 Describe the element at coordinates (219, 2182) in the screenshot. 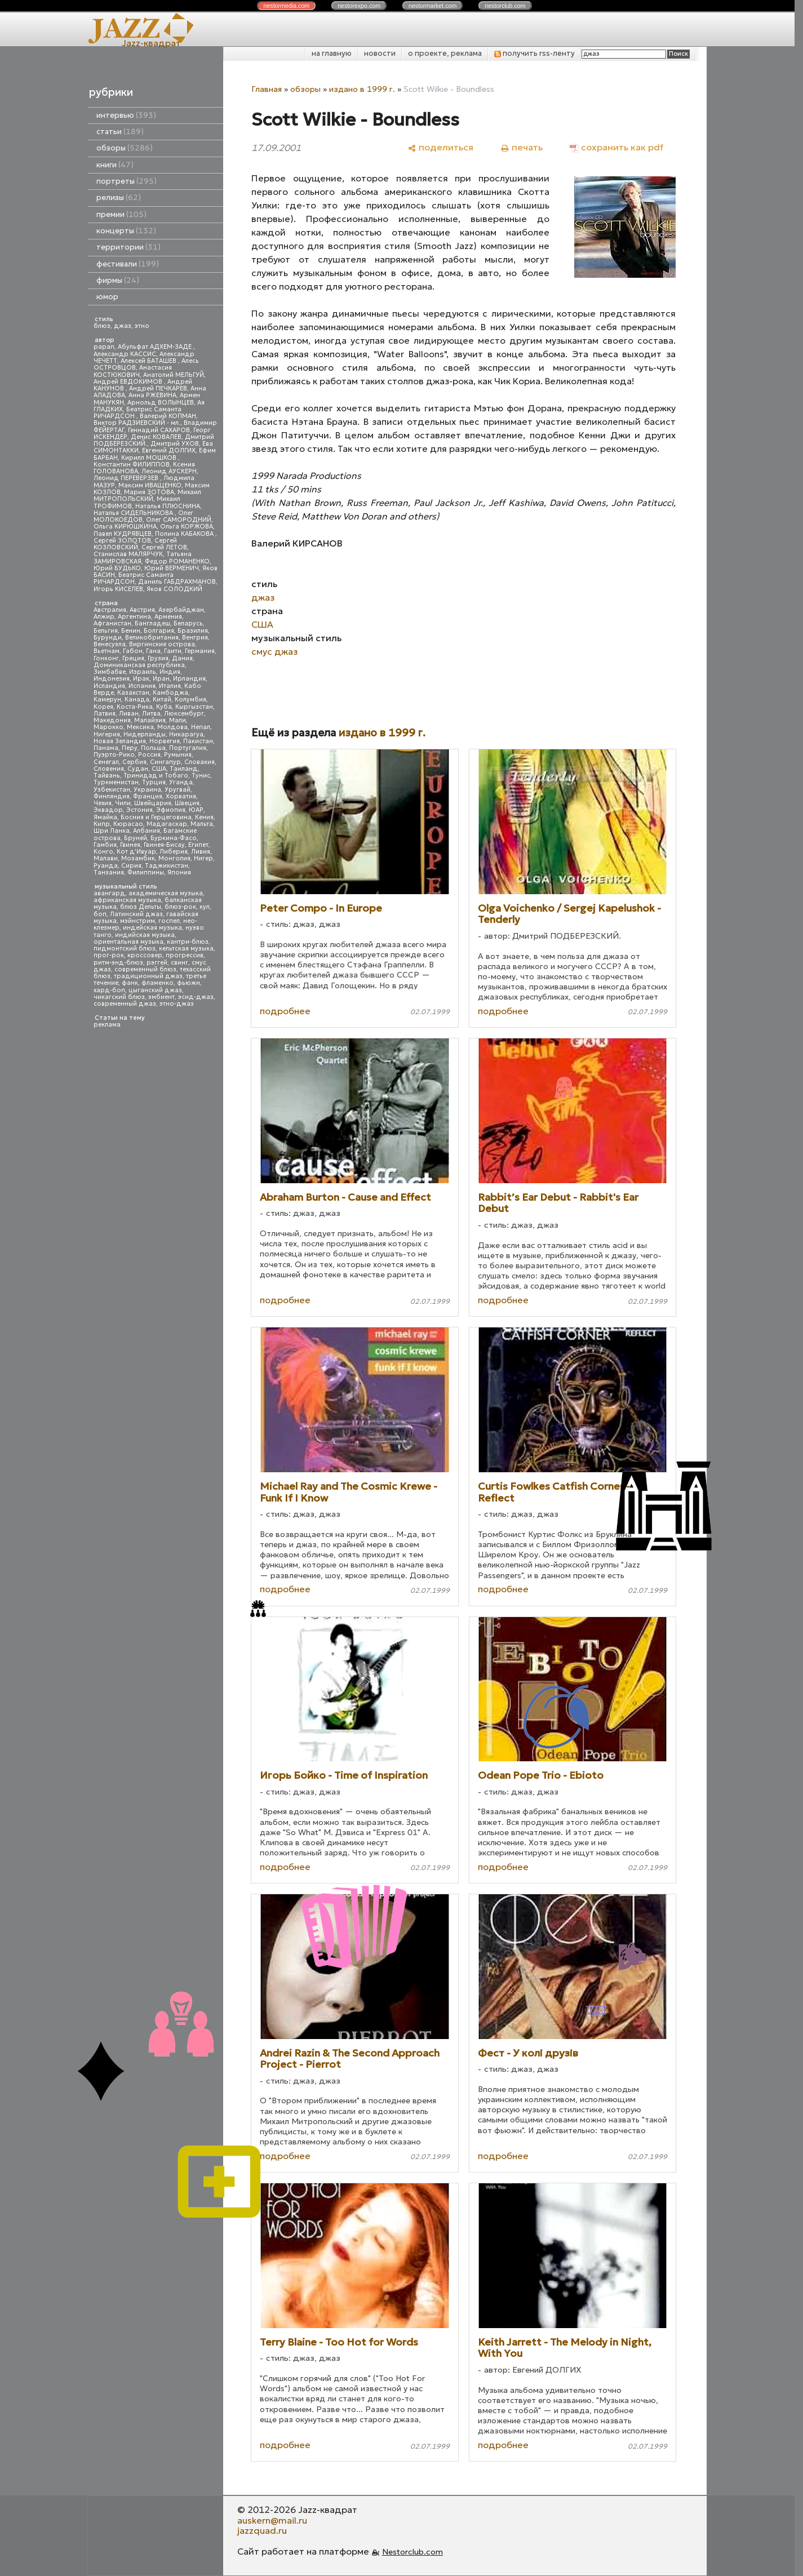

I see `access health or medical supplies` at that location.